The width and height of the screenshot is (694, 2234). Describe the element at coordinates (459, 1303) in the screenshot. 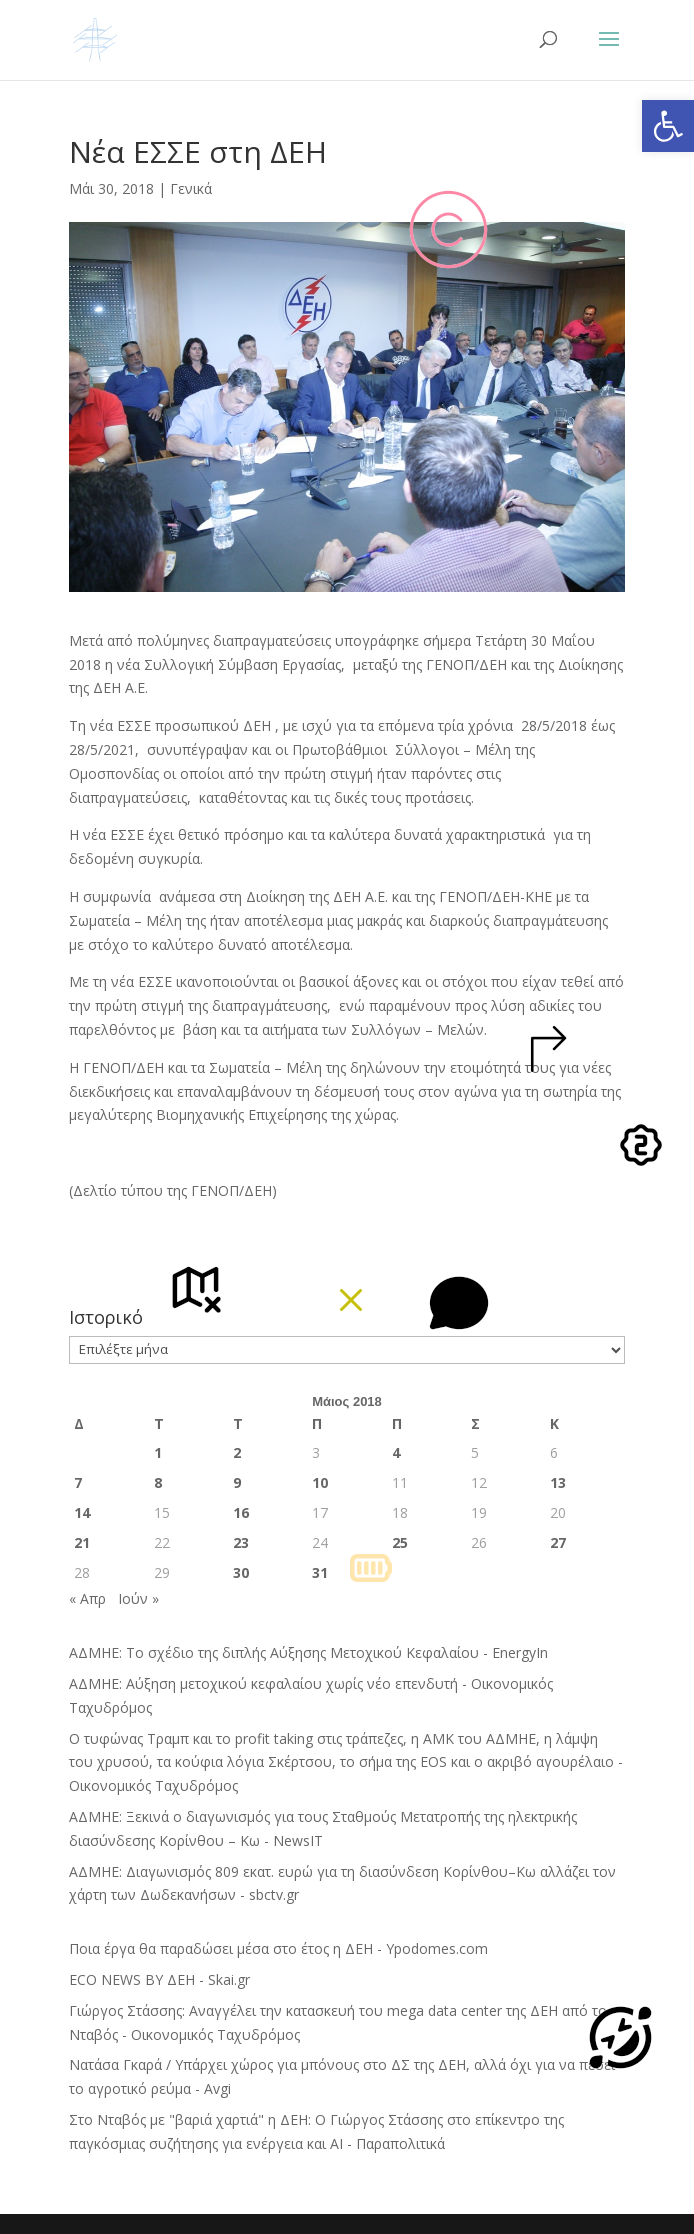

I see `open messaging or chat` at that location.